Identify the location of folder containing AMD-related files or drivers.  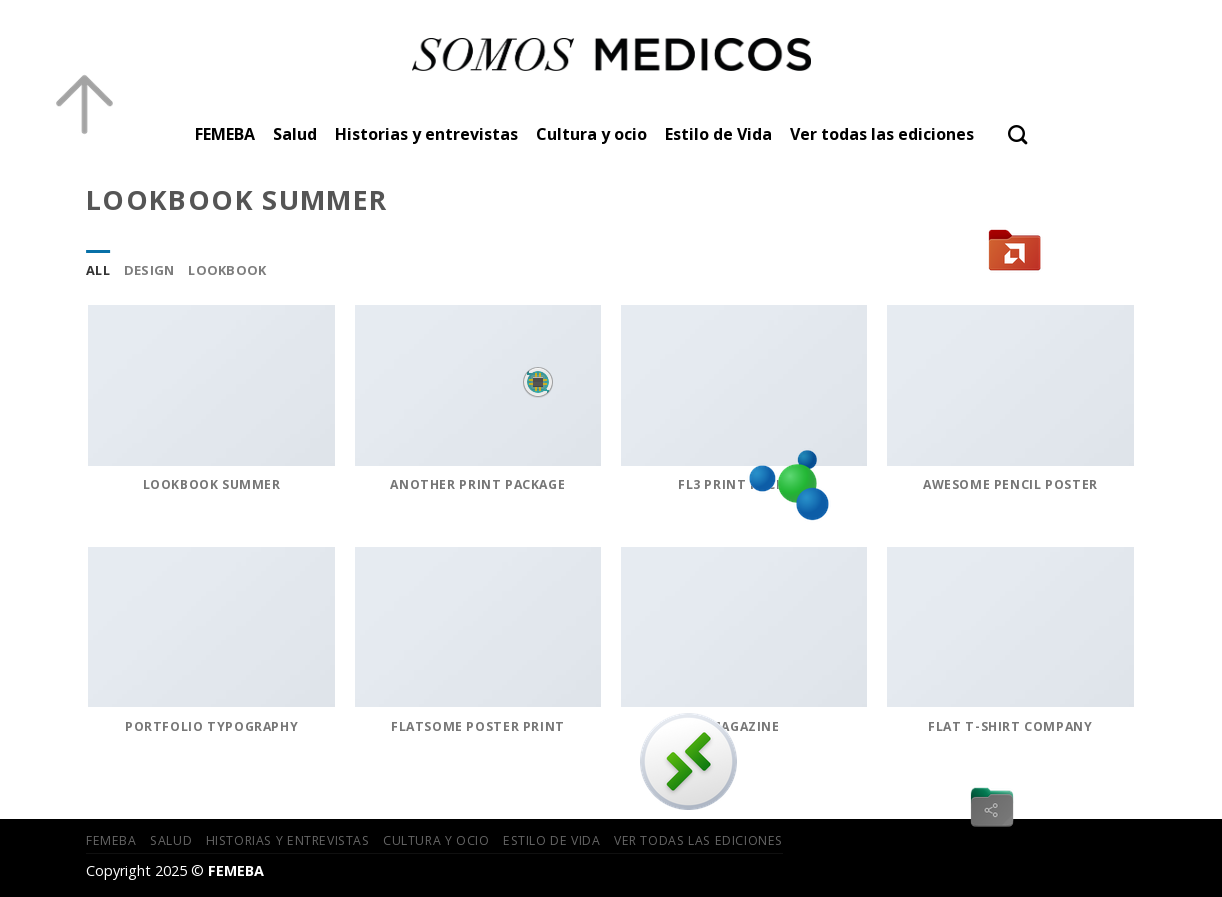
(1014, 251).